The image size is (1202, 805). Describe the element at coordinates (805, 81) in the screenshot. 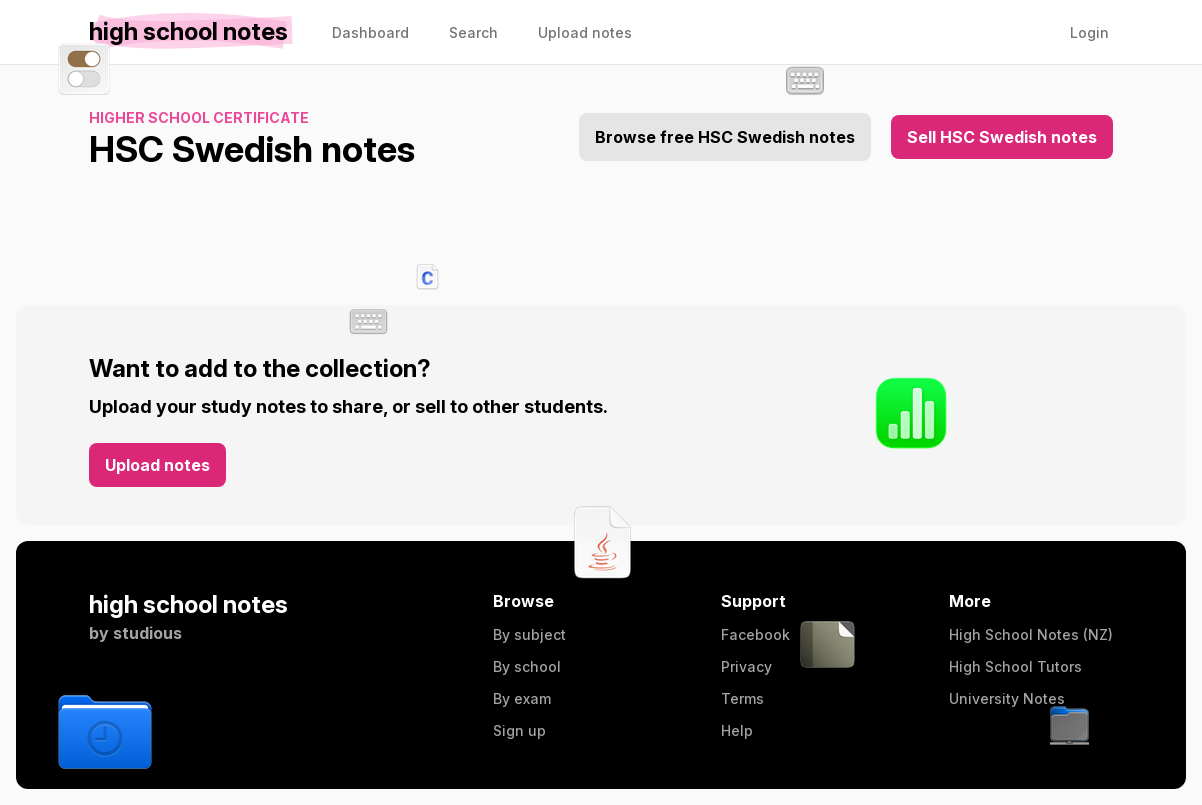

I see `access keyboard settings` at that location.